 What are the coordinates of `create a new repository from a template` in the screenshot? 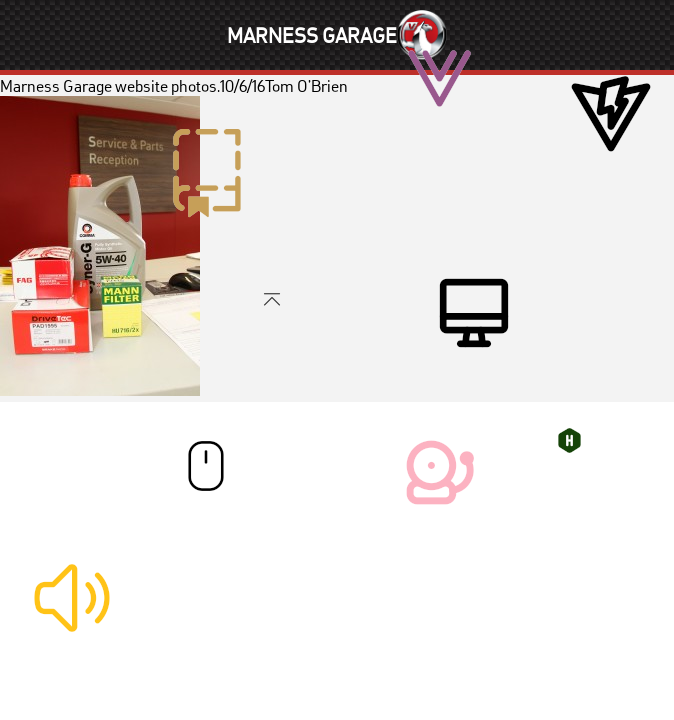 It's located at (207, 174).